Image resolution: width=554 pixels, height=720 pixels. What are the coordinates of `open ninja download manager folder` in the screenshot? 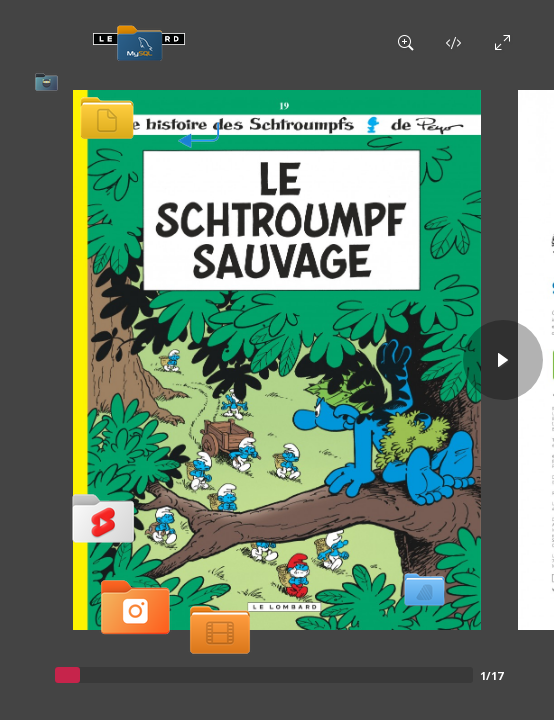 It's located at (46, 82).